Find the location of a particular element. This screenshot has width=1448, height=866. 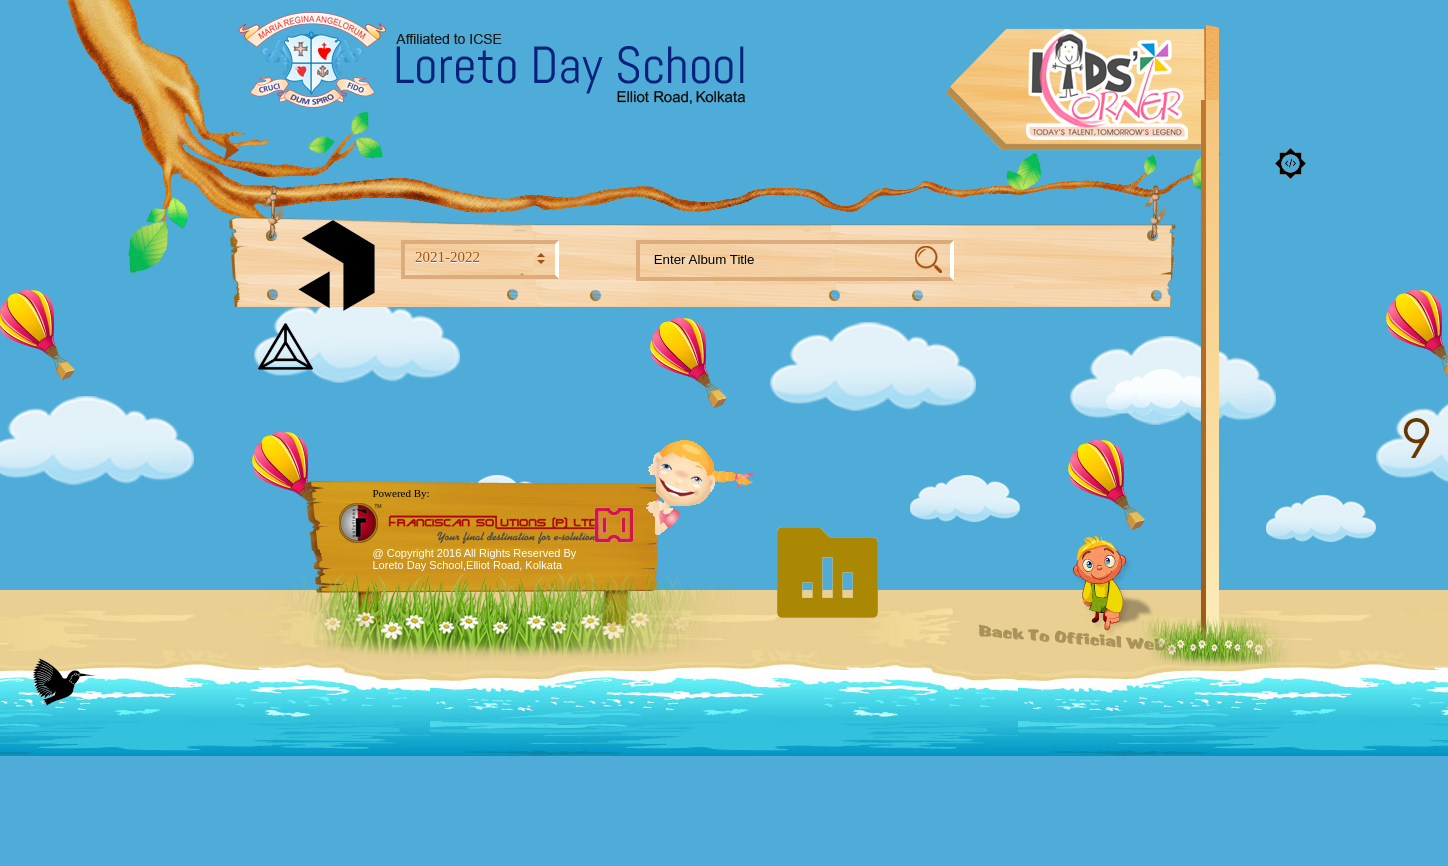

view available coupons or vouchers is located at coordinates (614, 525).